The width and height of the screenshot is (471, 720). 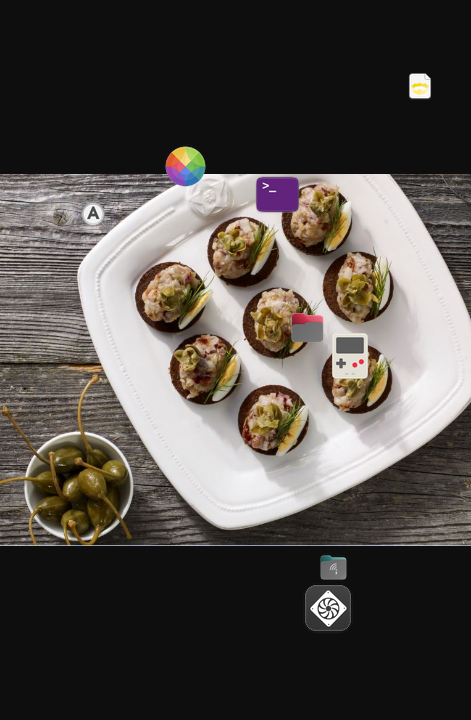 I want to click on open insync cloud sync folder, so click(x=333, y=567).